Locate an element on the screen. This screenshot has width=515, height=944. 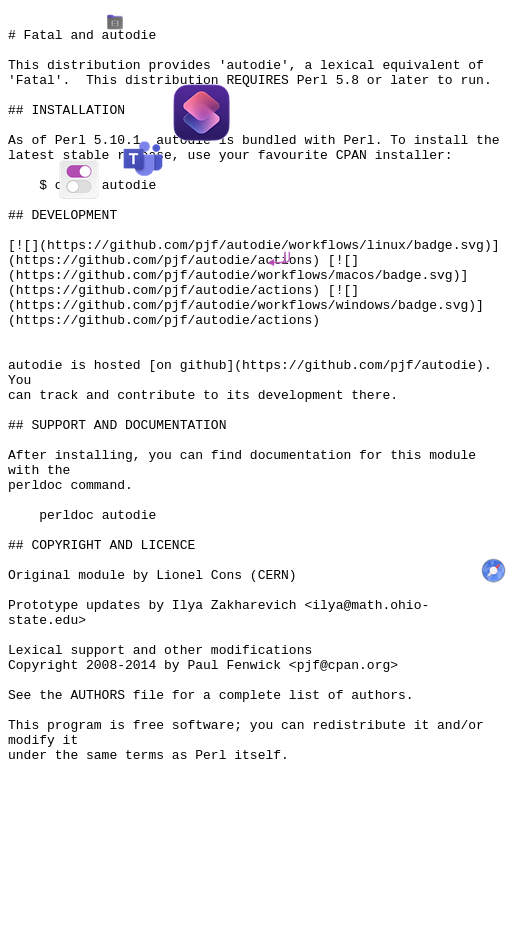
open microsoft teams is located at coordinates (143, 159).